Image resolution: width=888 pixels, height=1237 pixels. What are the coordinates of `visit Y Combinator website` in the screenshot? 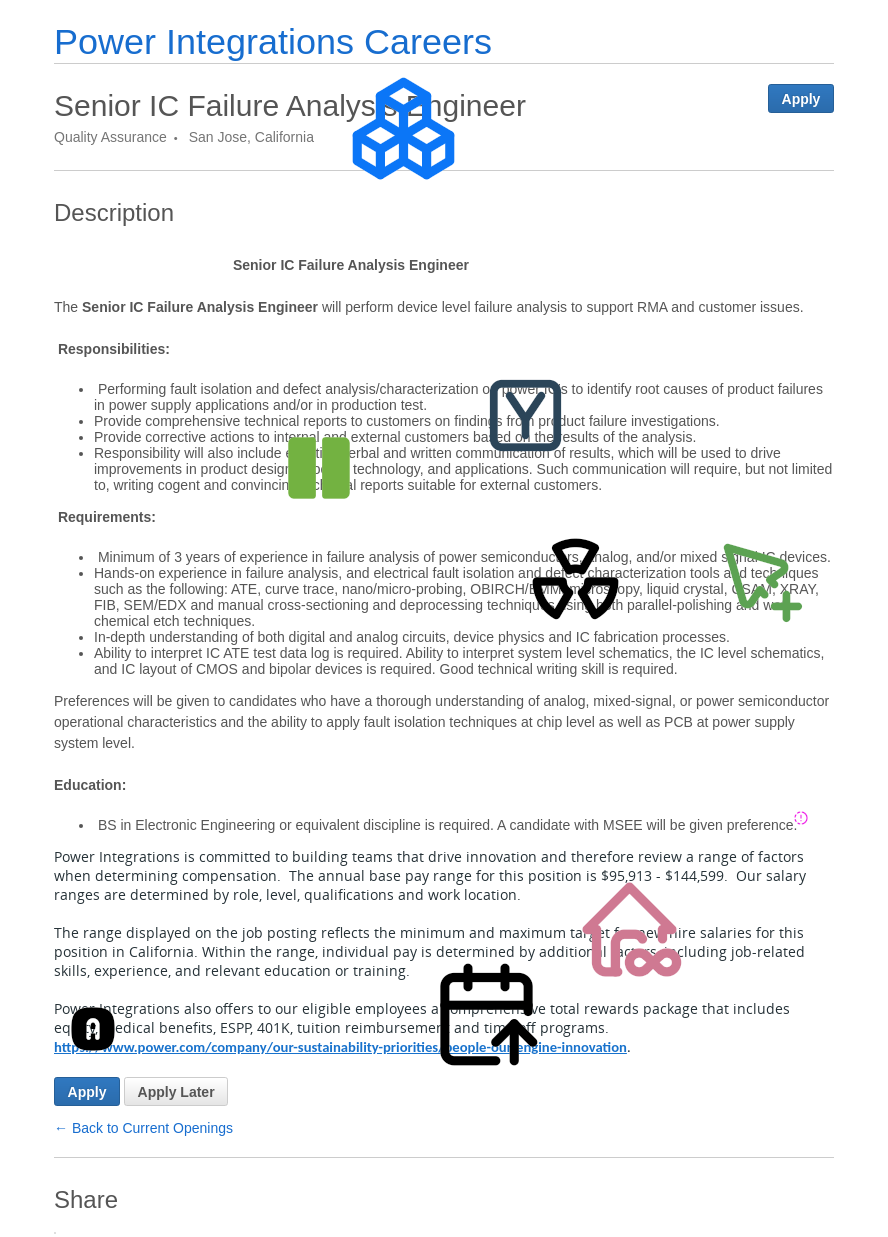 It's located at (525, 415).